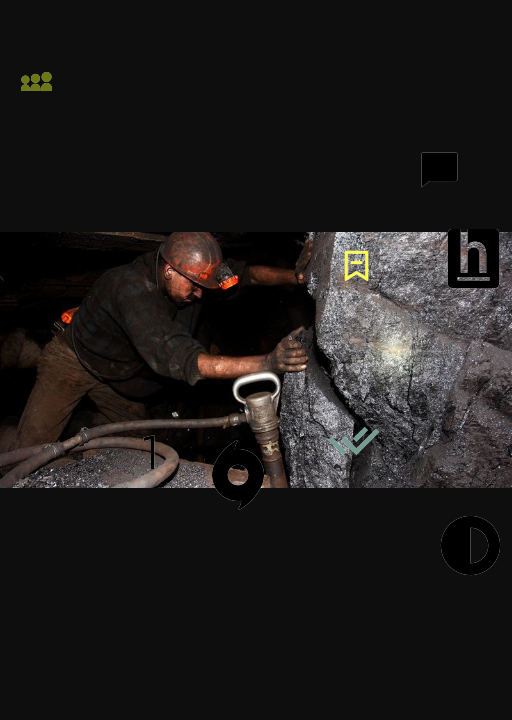 The image size is (512, 720). What do you see at coordinates (354, 441) in the screenshot?
I see `message read confirmation indicator` at bounding box center [354, 441].